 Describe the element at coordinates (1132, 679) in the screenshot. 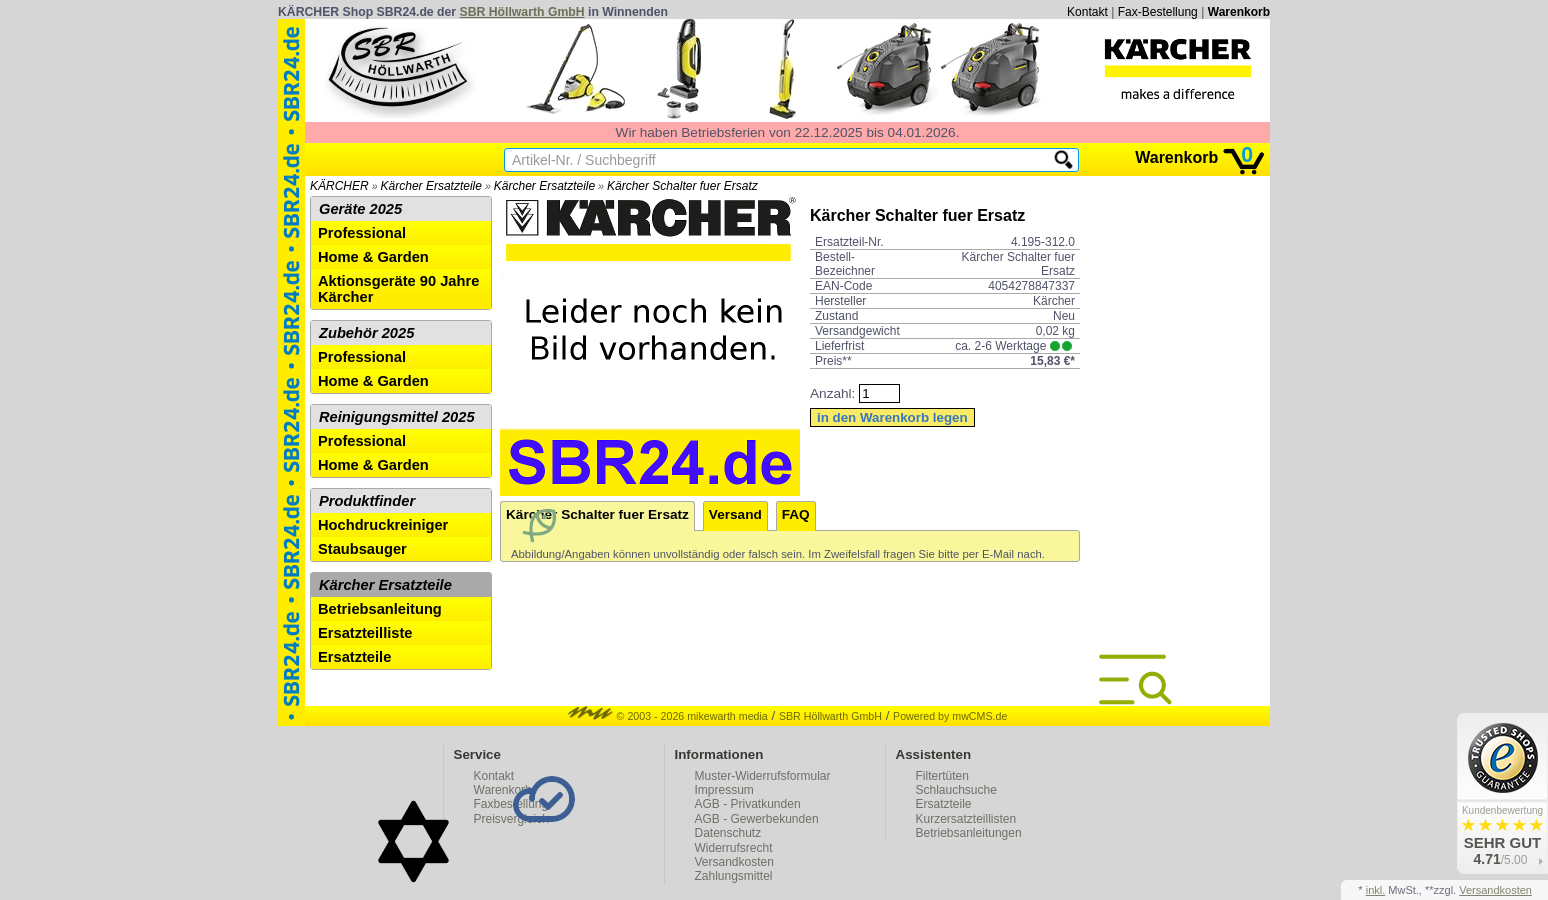

I see `search within a list or document` at that location.